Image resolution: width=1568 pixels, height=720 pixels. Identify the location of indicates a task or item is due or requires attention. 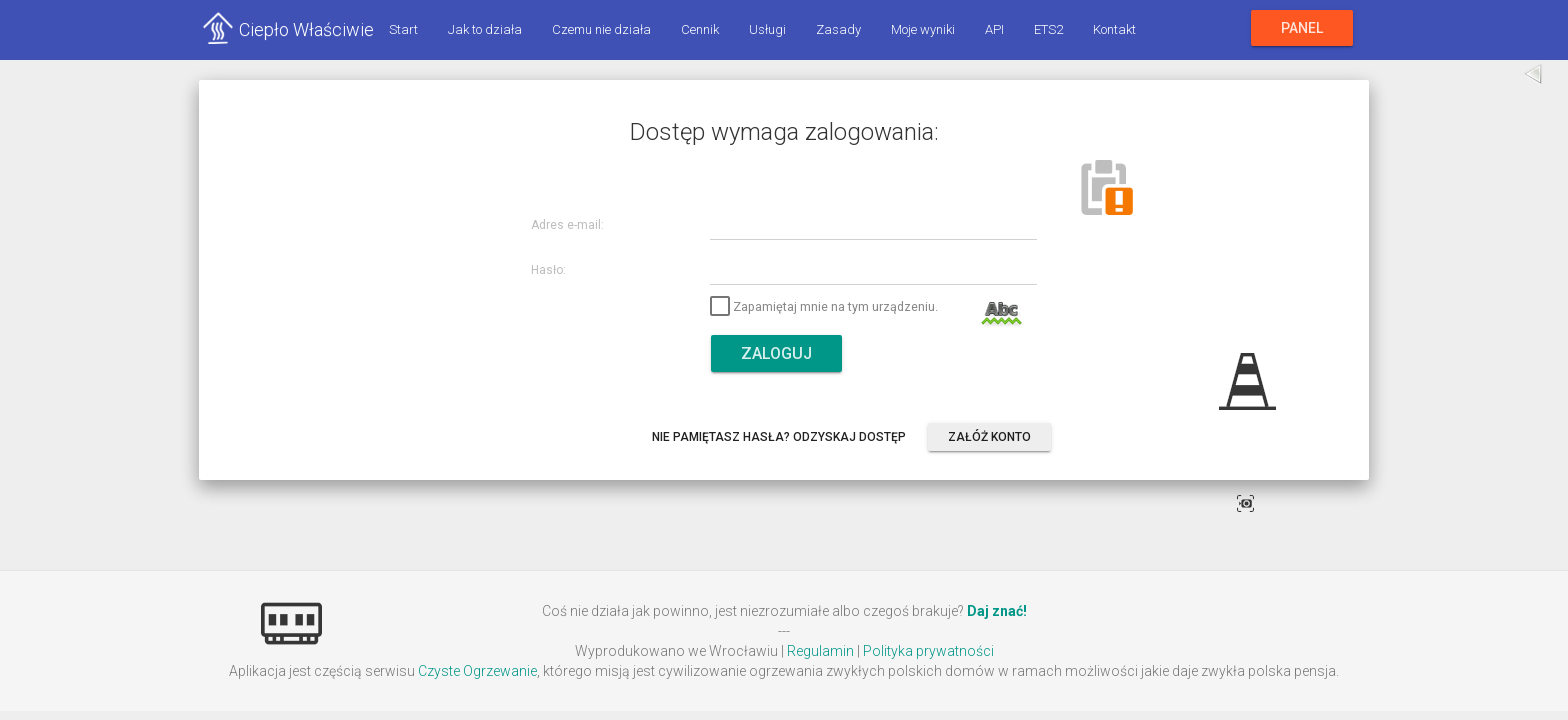
(1105, 187).